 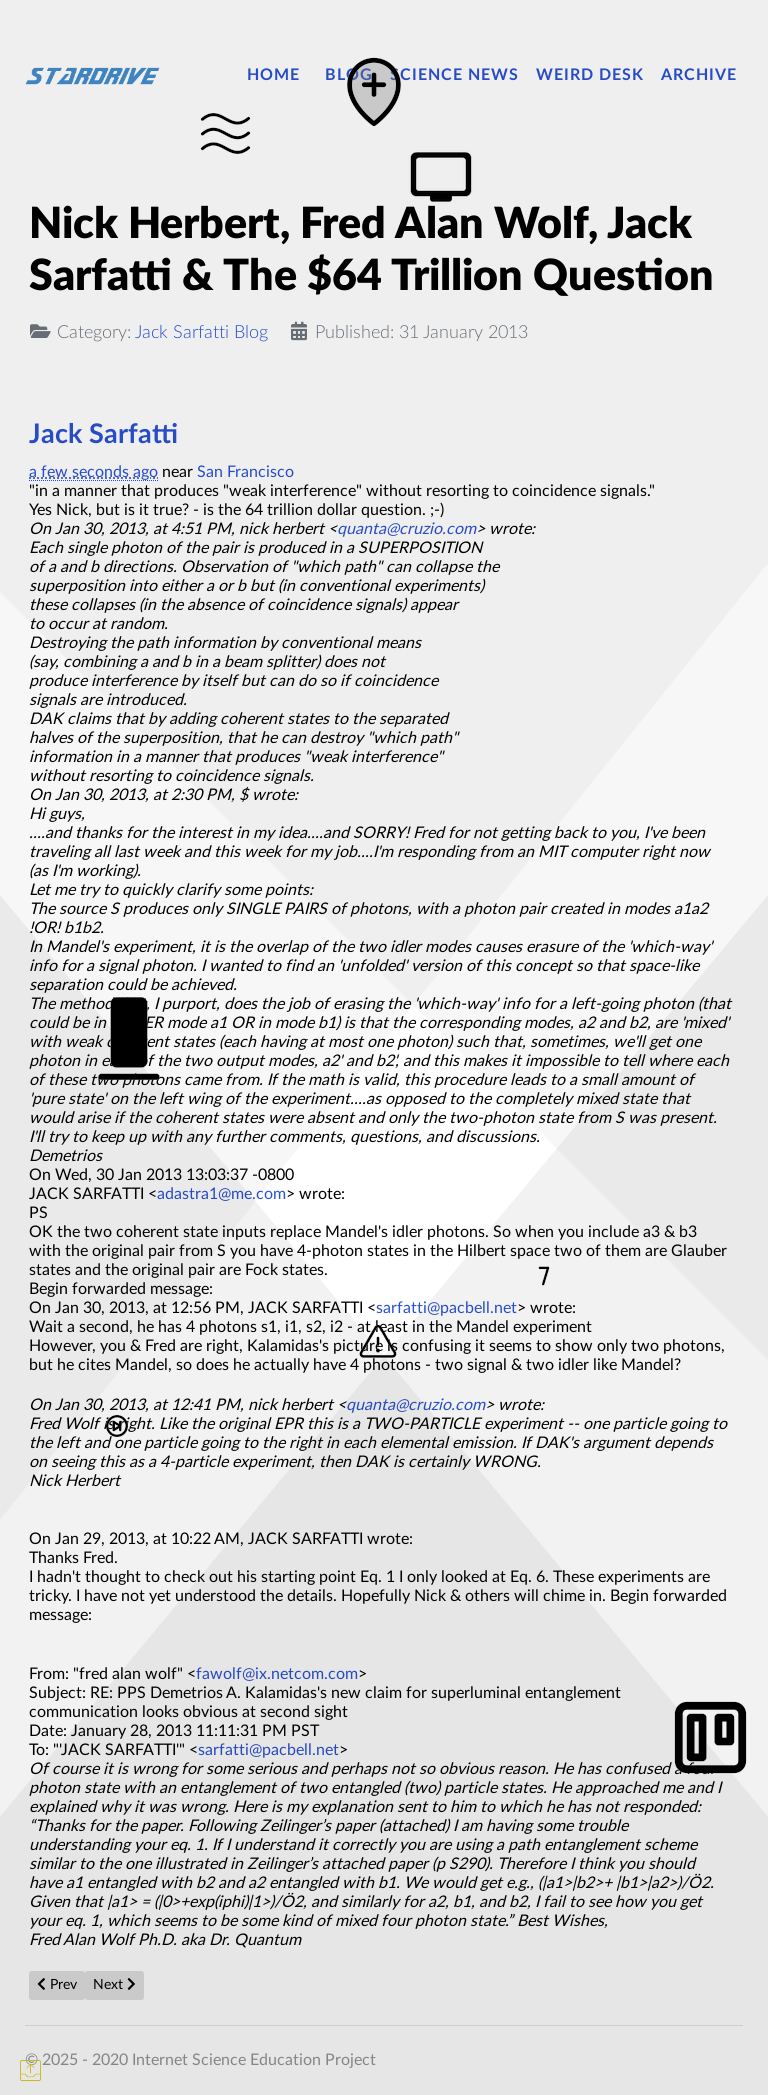 What do you see at coordinates (441, 177) in the screenshot?
I see `access tv or display settings` at bounding box center [441, 177].